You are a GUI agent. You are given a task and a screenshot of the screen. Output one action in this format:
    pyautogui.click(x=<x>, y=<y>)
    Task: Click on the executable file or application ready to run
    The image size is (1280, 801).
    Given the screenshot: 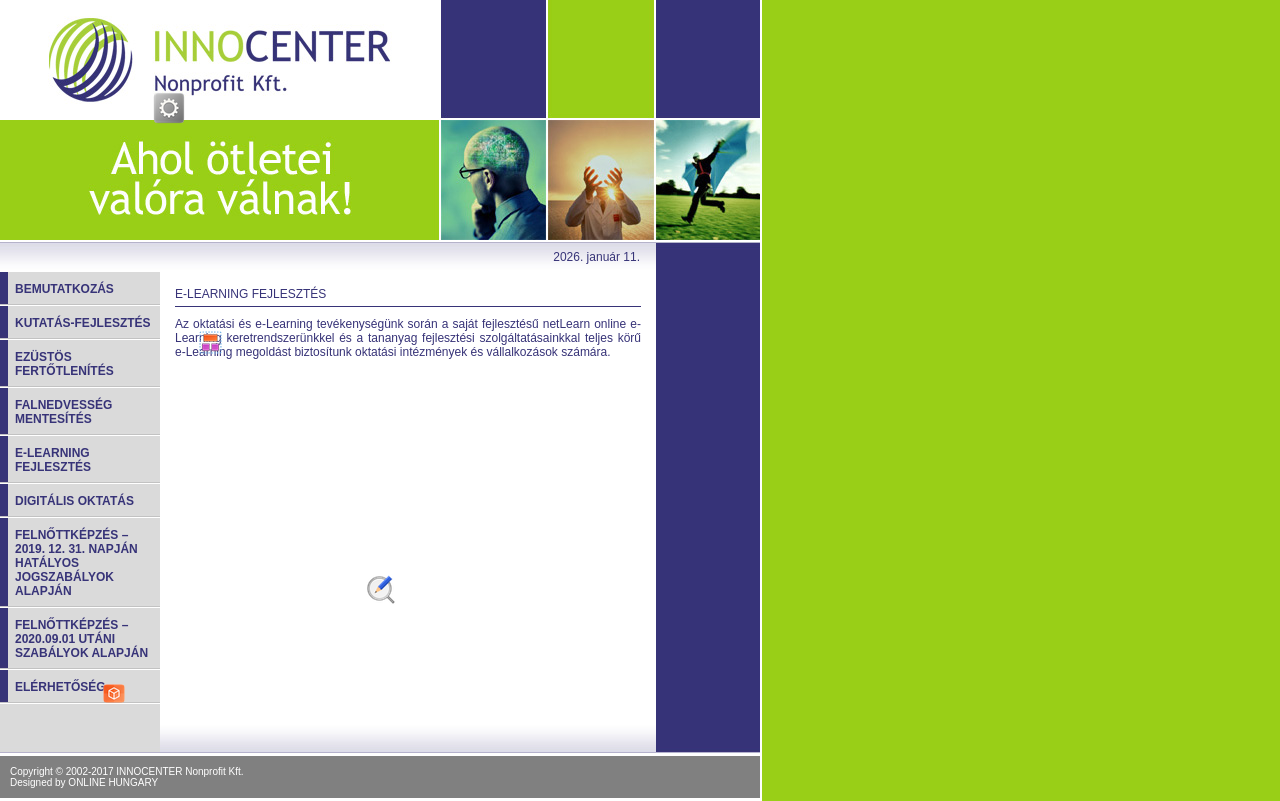 What is the action you would take?
    pyautogui.click(x=169, y=108)
    